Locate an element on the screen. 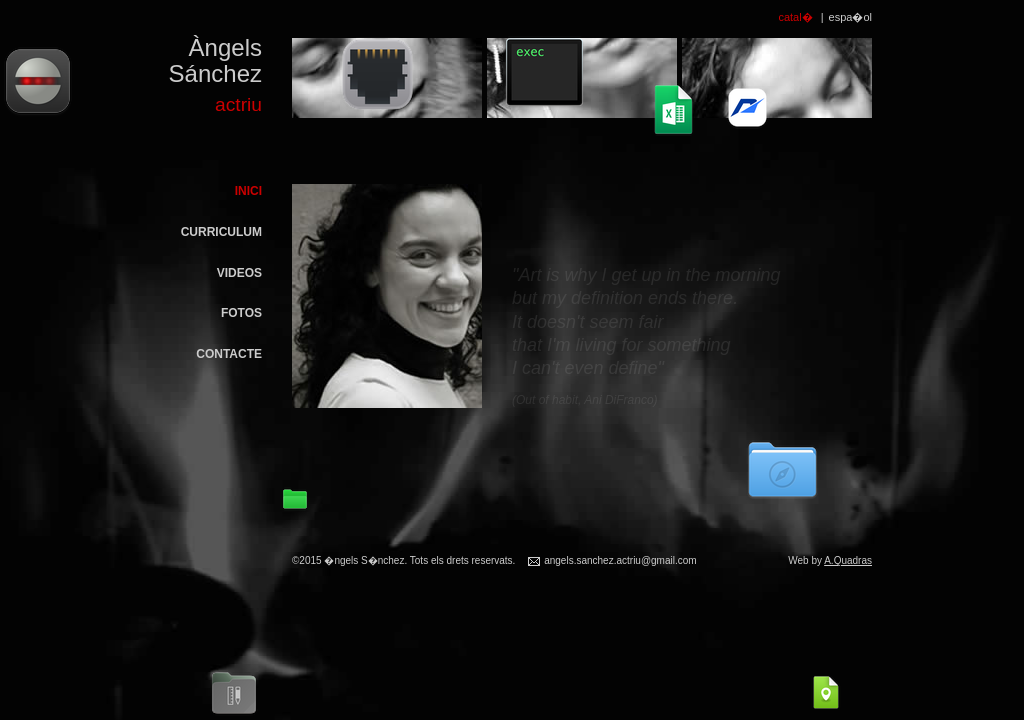 This screenshot has width=1024, height=720. openstreetmap data file is located at coordinates (826, 693).